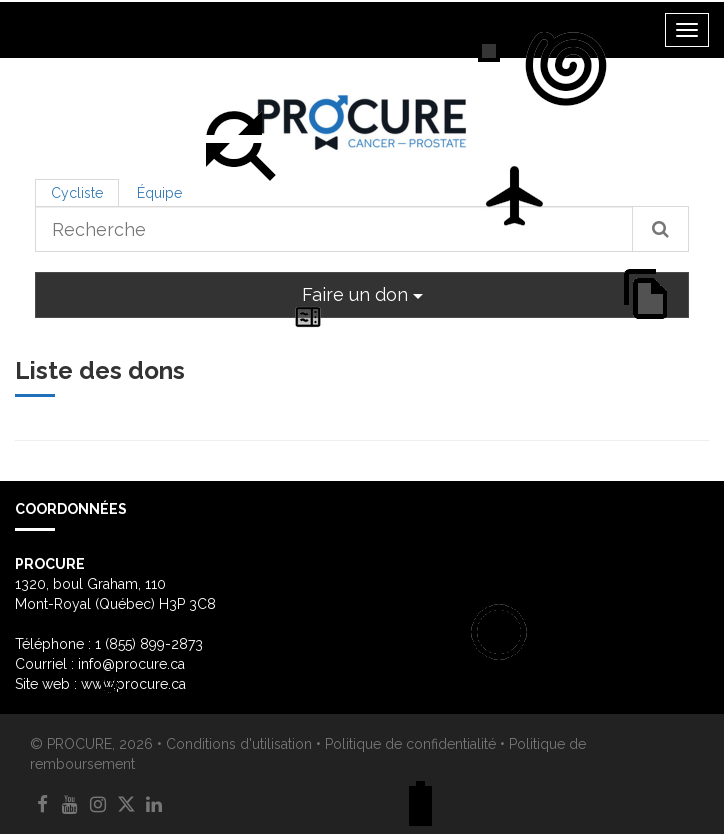 This screenshot has width=724, height=834. What do you see at coordinates (566, 69) in the screenshot?
I see `access terminal or command line interface` at bounding box center [566, 69].